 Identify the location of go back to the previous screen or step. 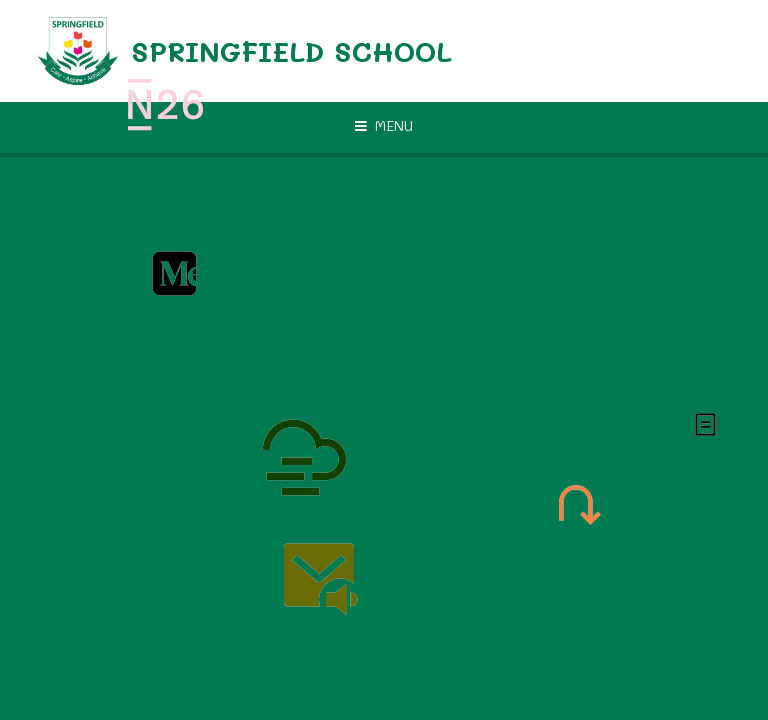
(578, 504).